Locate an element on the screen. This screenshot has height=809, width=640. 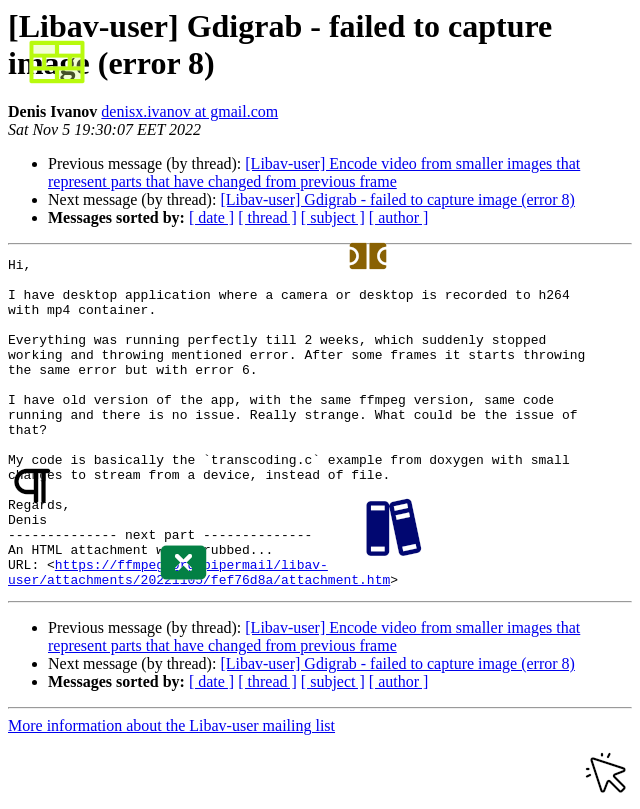
click or tap to interact is located at coordinates (608, 775).